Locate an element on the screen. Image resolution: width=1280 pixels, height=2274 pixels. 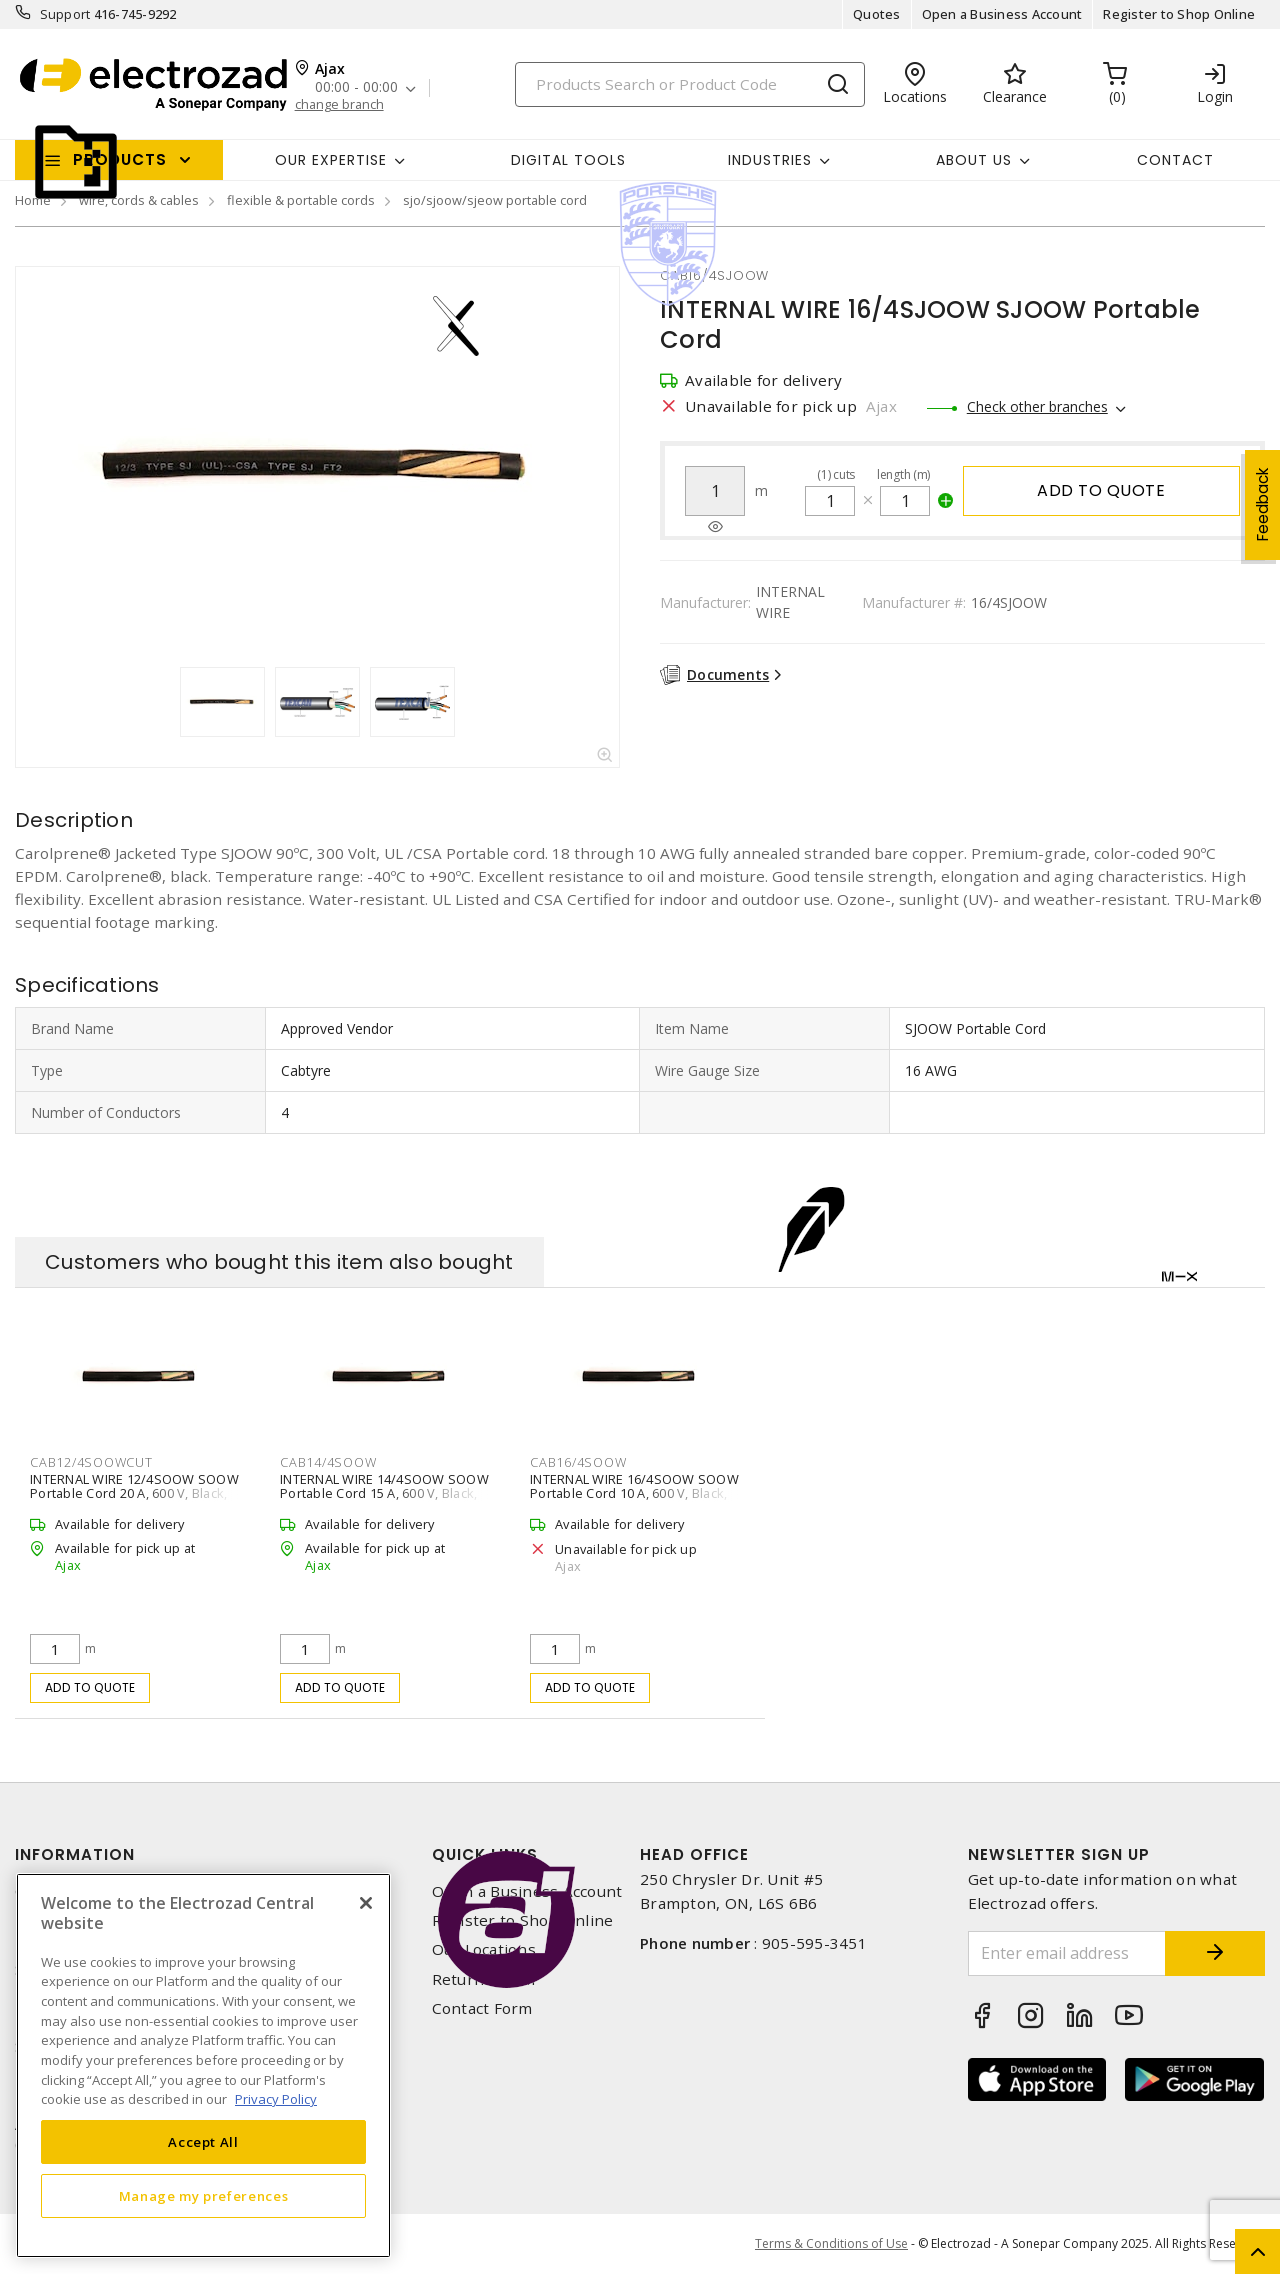
porsche brand logo is located at coordinates (668, 244).